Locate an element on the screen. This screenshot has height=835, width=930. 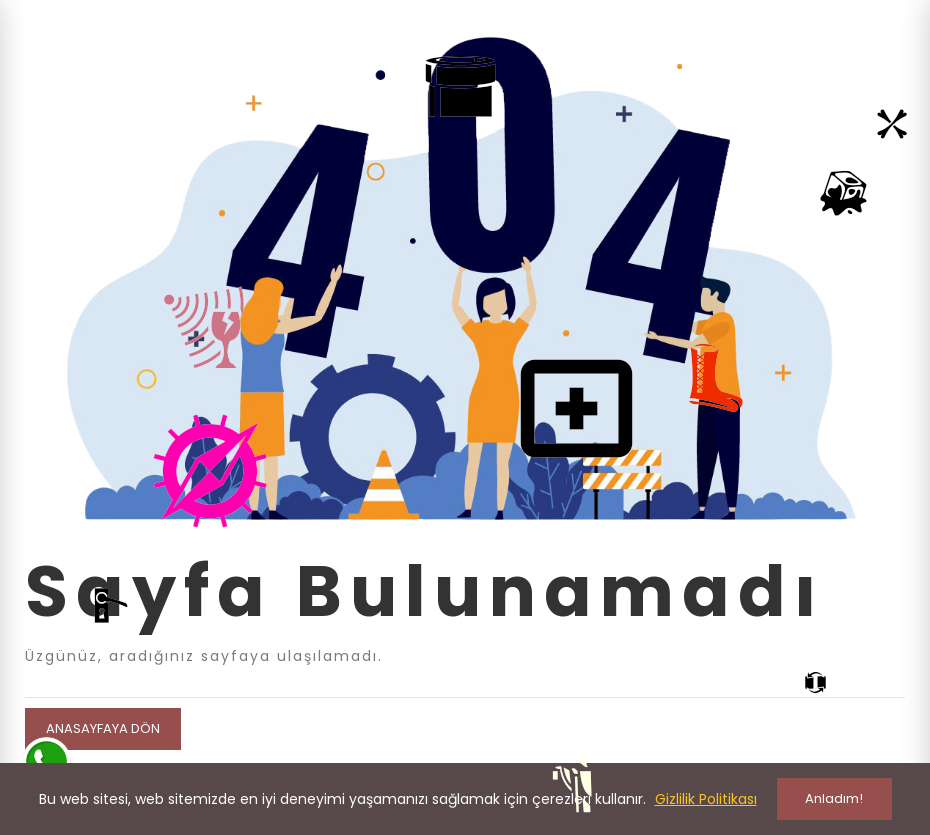
the hermit tarot card icon is located at coordinates (574, 785).